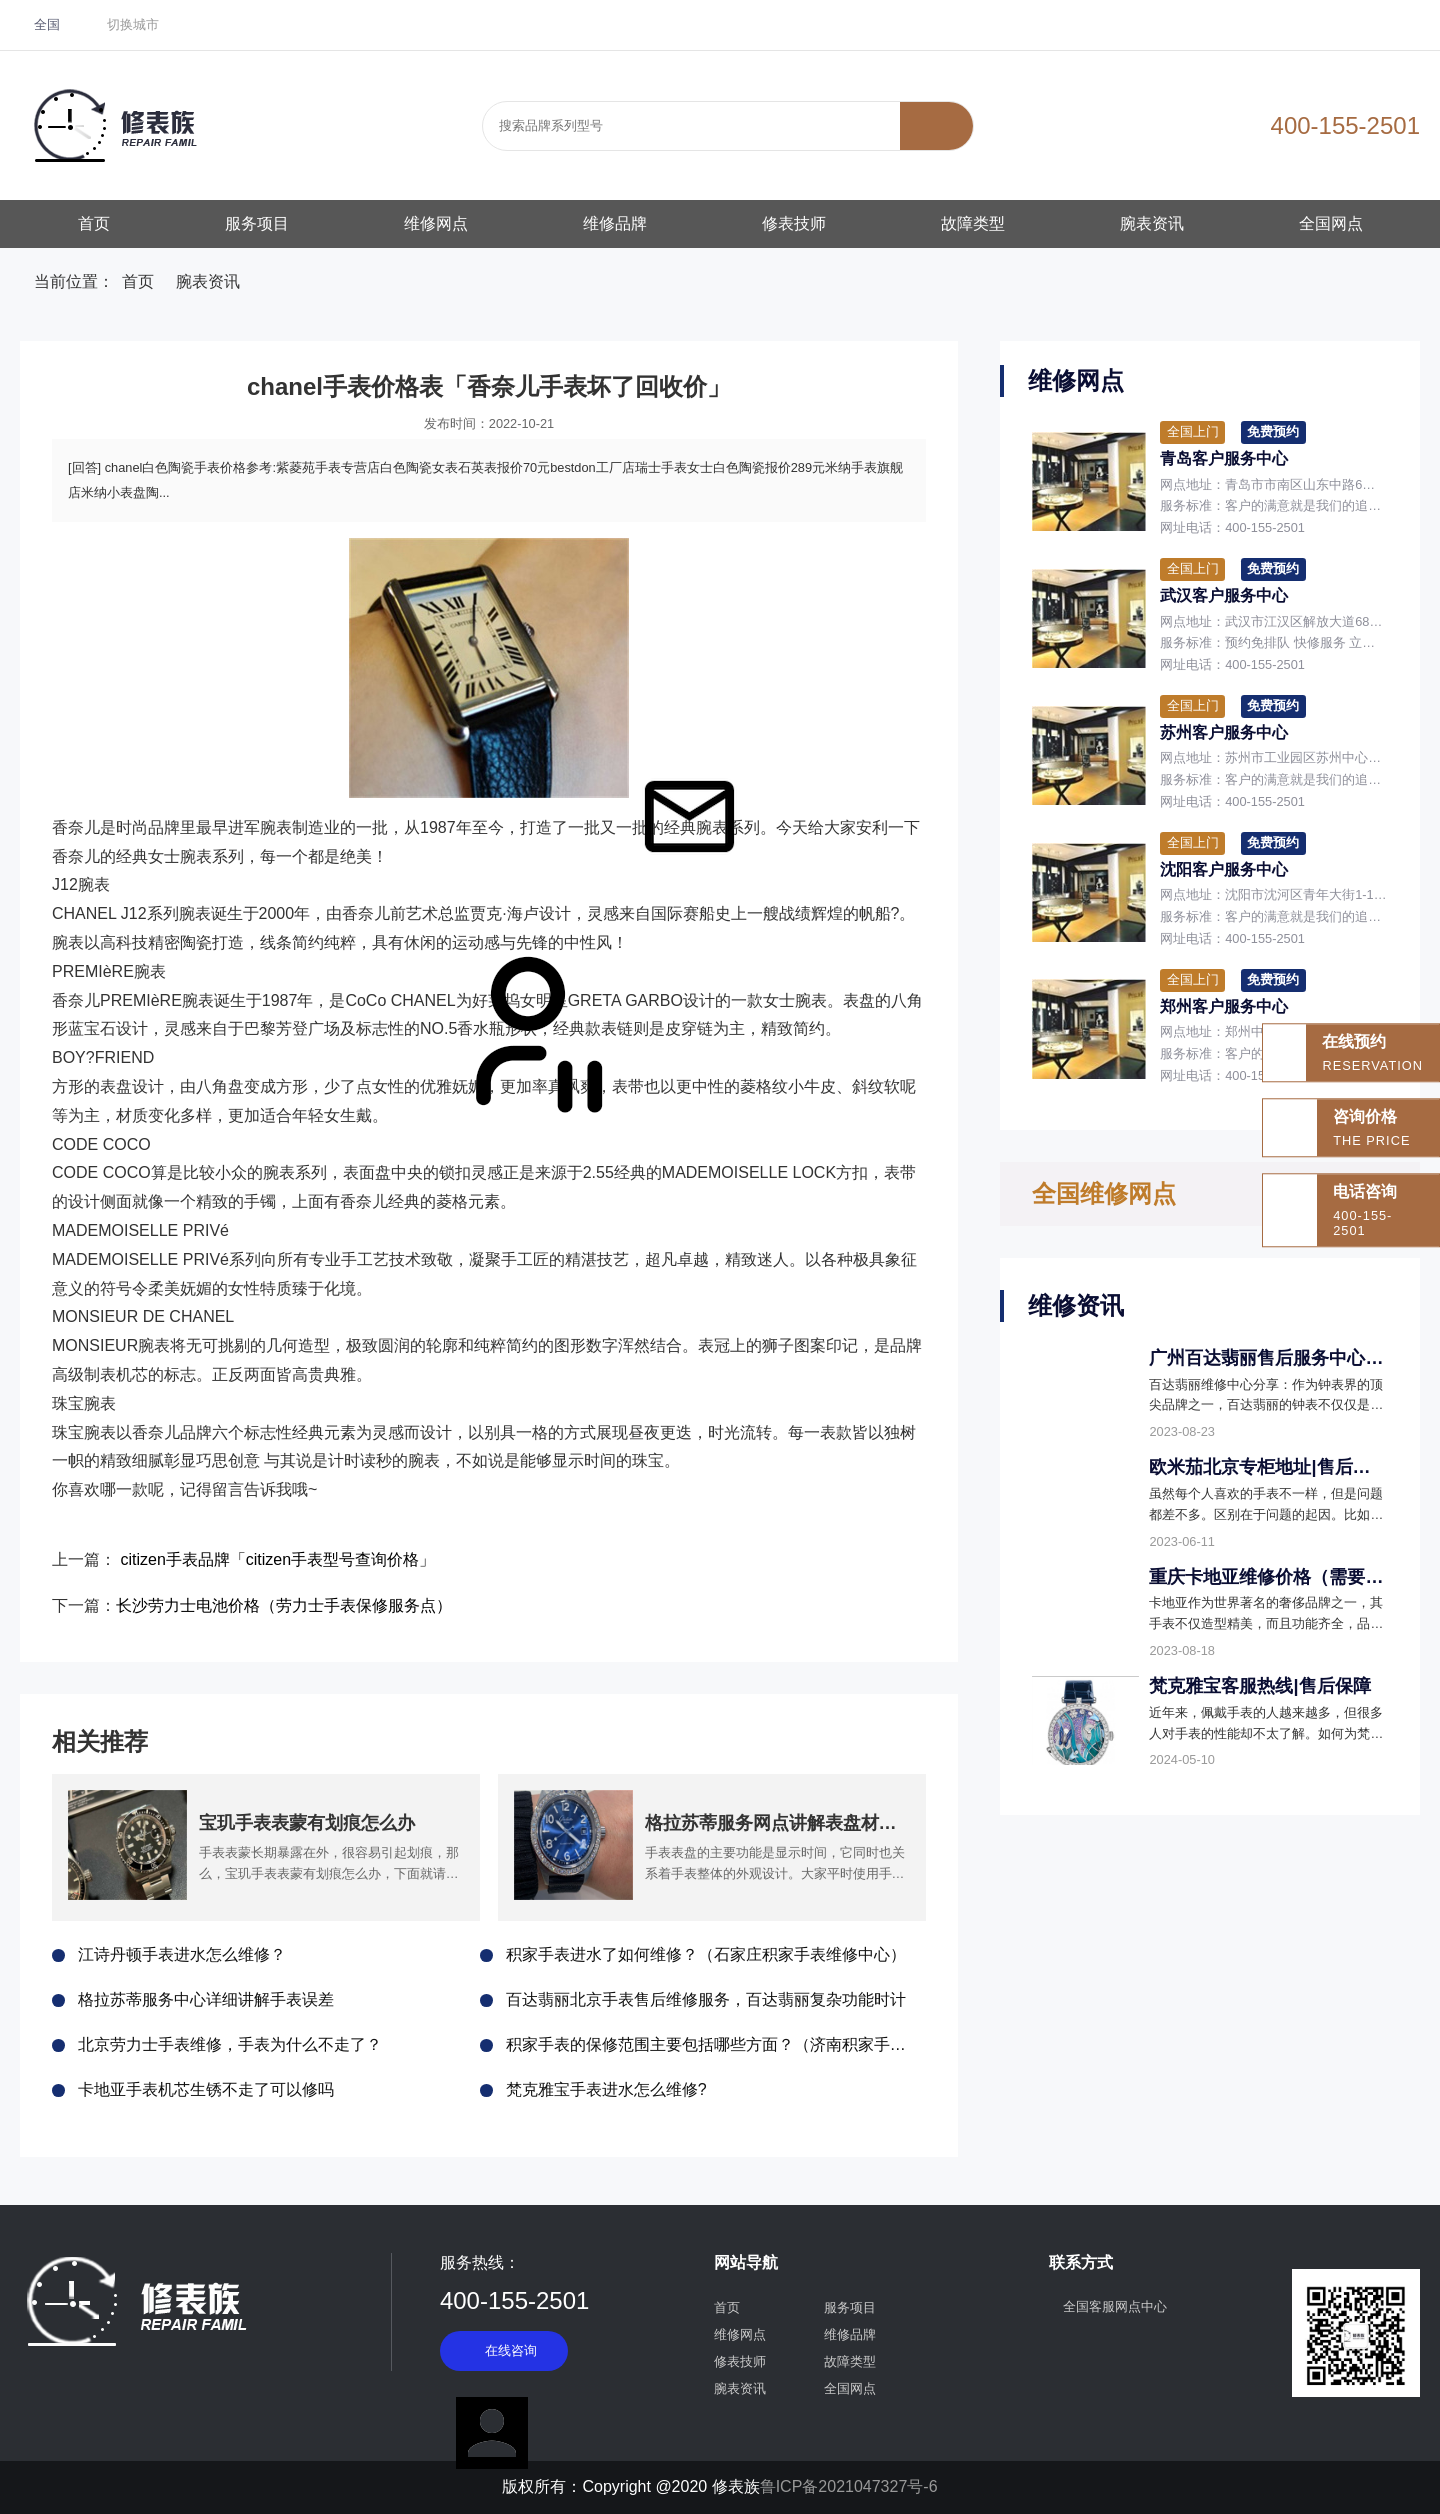  What do you see at coordinates (689, 816) in the screenshot?
I see `open your email inbox` at bounding box center [689, 816].